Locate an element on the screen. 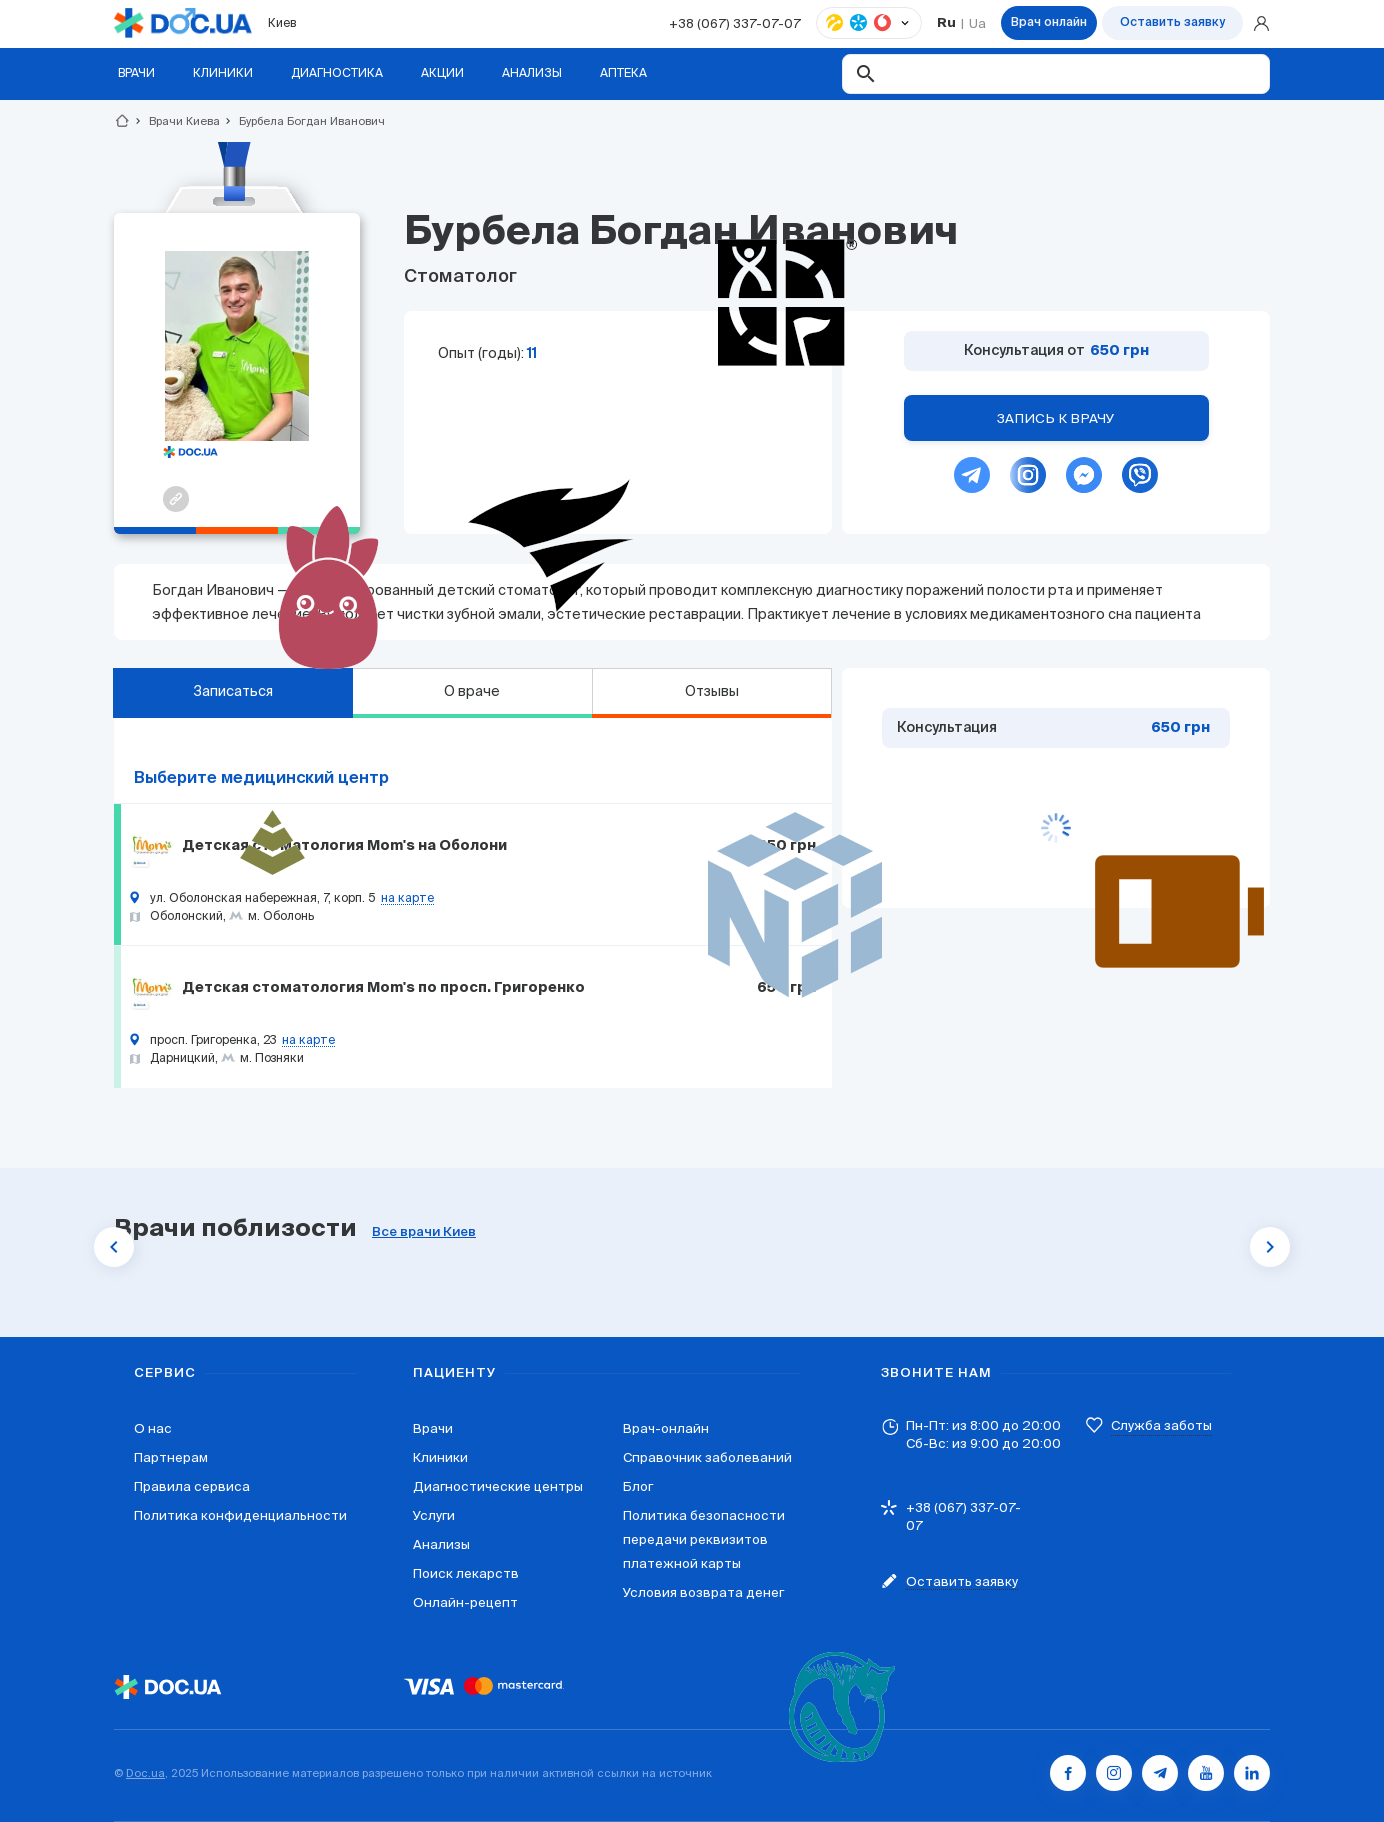  indicates low battery status is located at coordinates (1175, 911).